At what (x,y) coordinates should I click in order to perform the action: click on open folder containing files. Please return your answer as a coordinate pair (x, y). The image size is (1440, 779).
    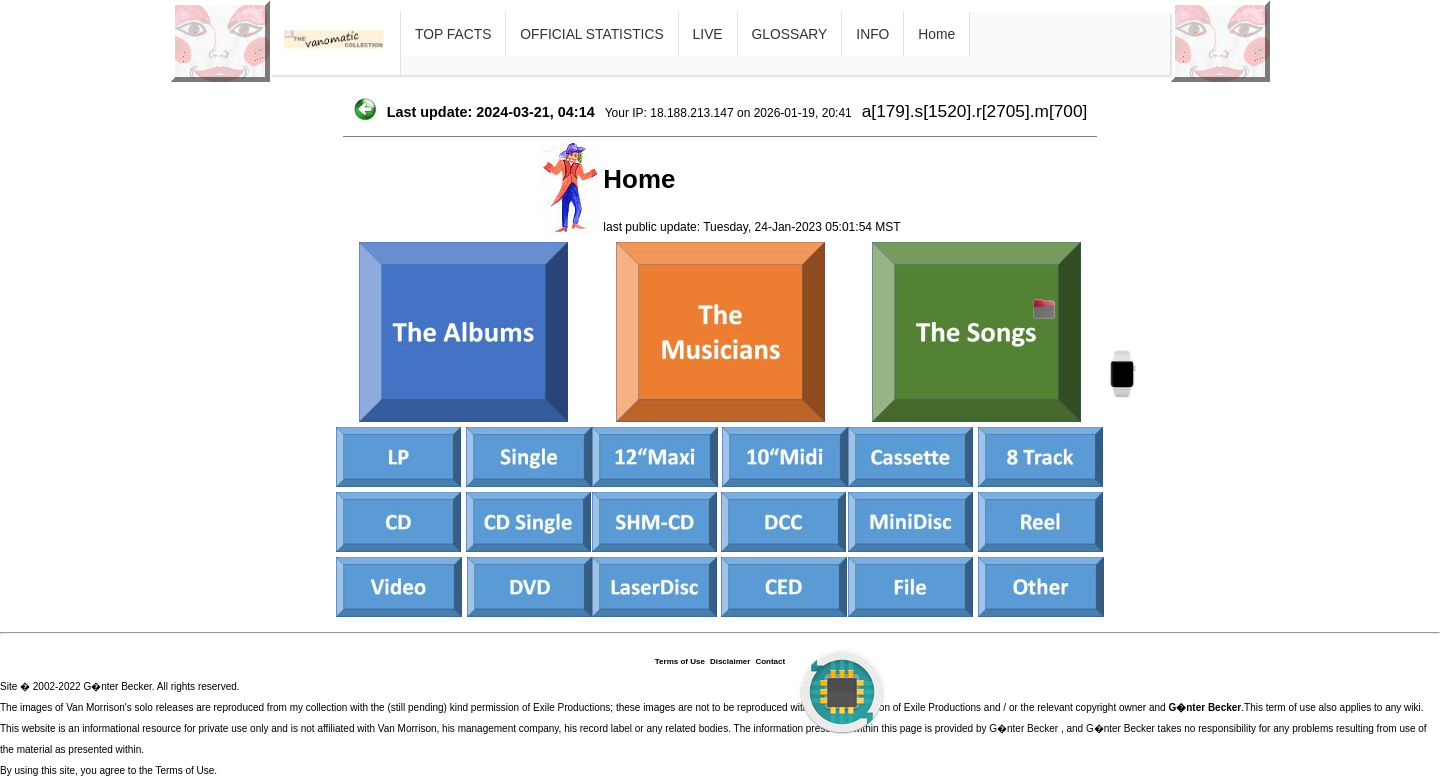
    Looking at the image, I should click on (1044, 309).